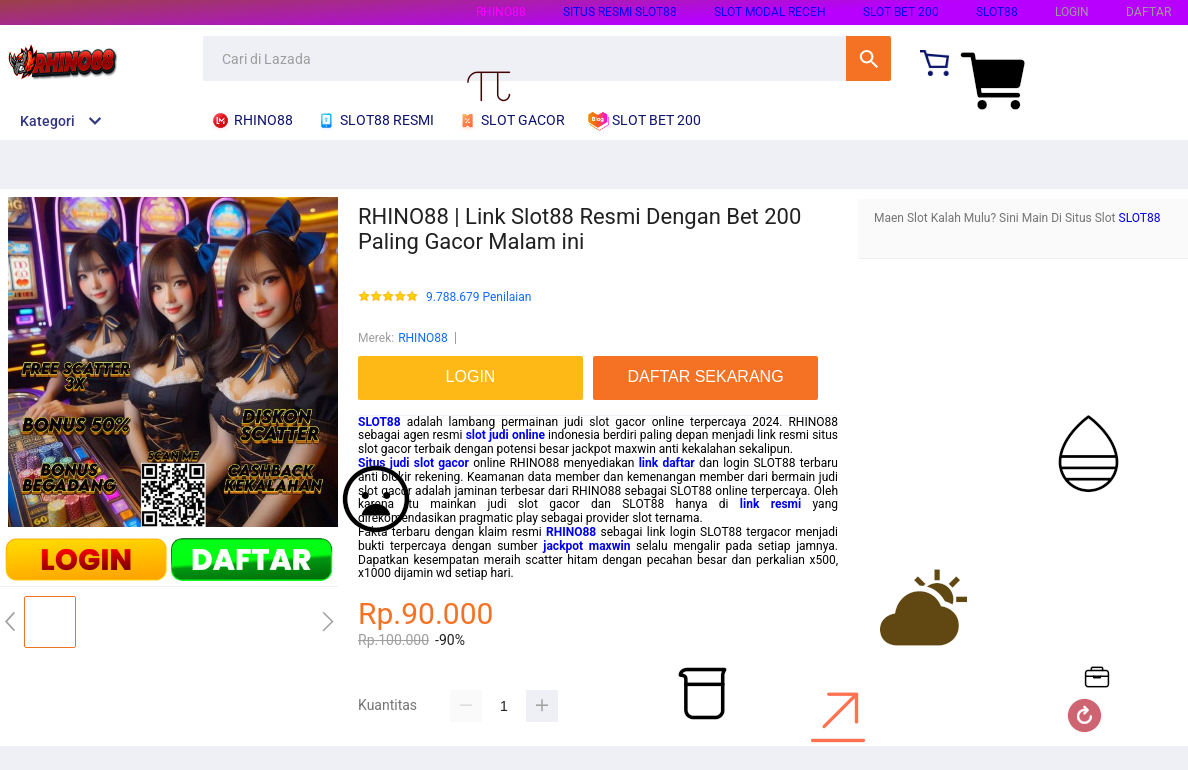  What do you see at coordinates (489, 85) in the screenshot?
I see `access mathematical or scientific calculator functions` at bounding box center [489, 85].